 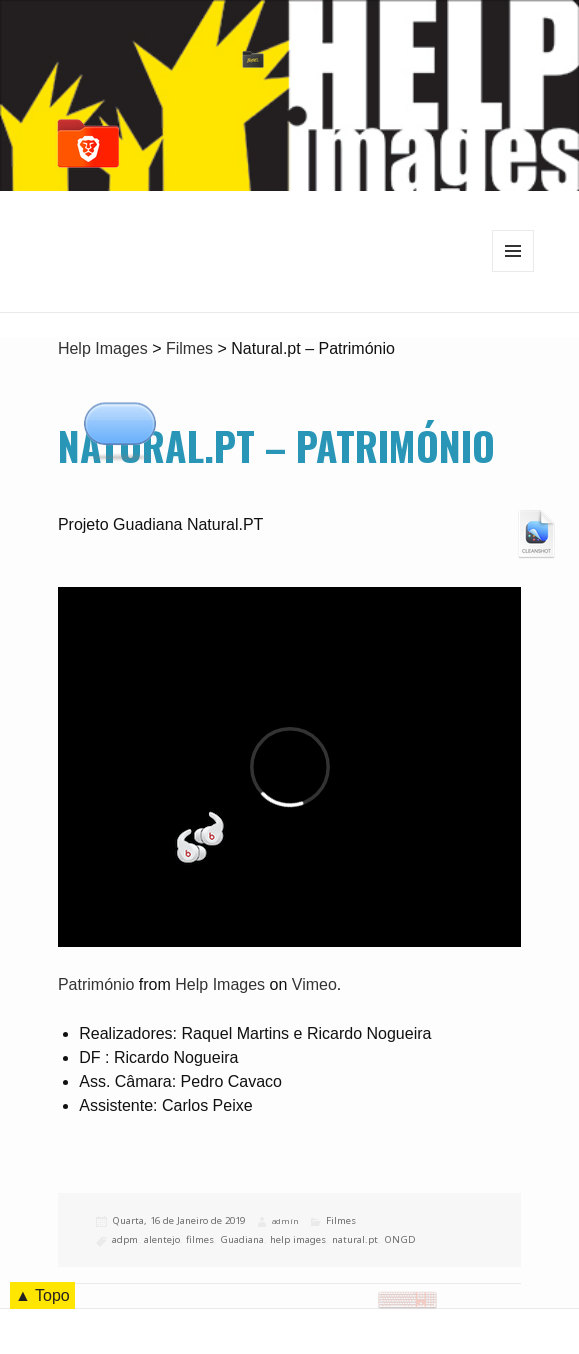 I want to click on connect a pink bluetooth keyboard, so click(x=407, y=1299).